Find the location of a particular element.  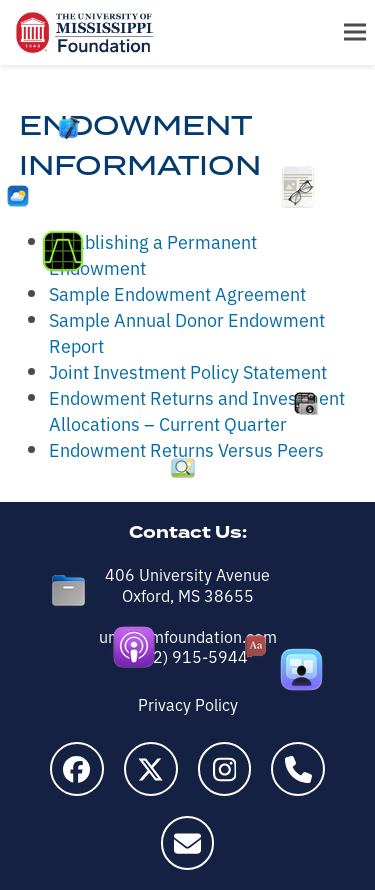

open Xcode development environment is located at coordinates (68, 128).